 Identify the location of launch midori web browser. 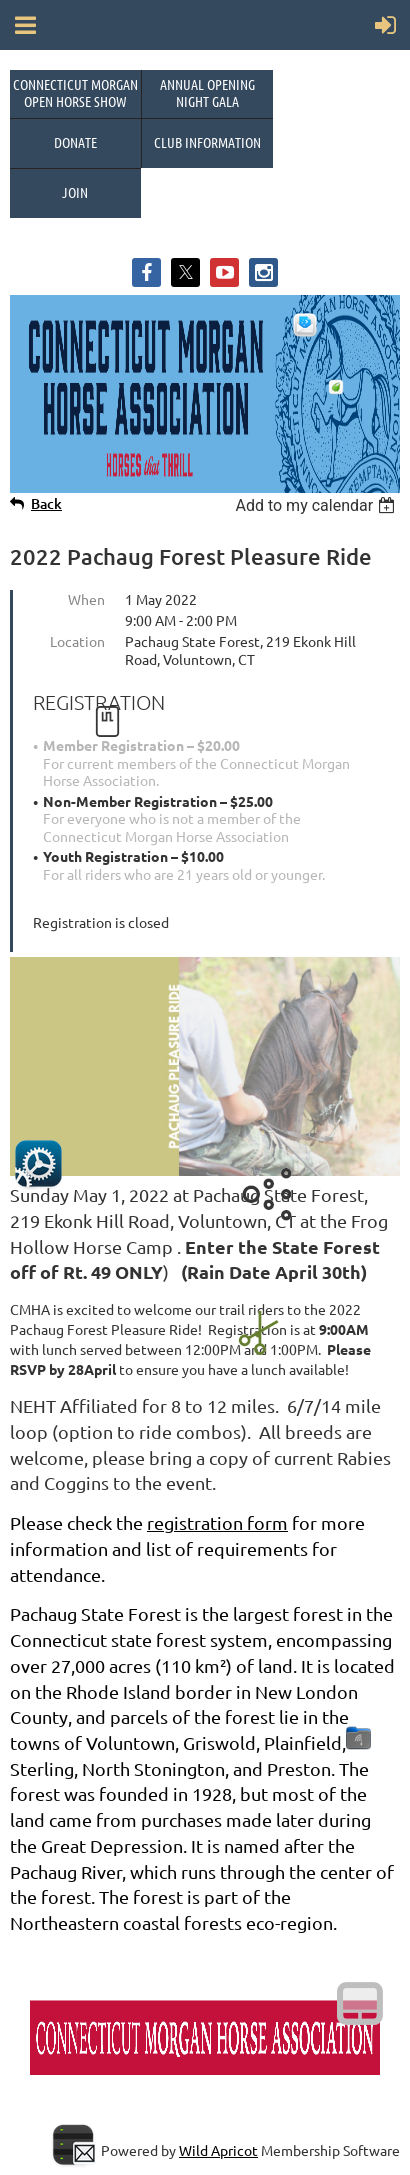
(336, 387).